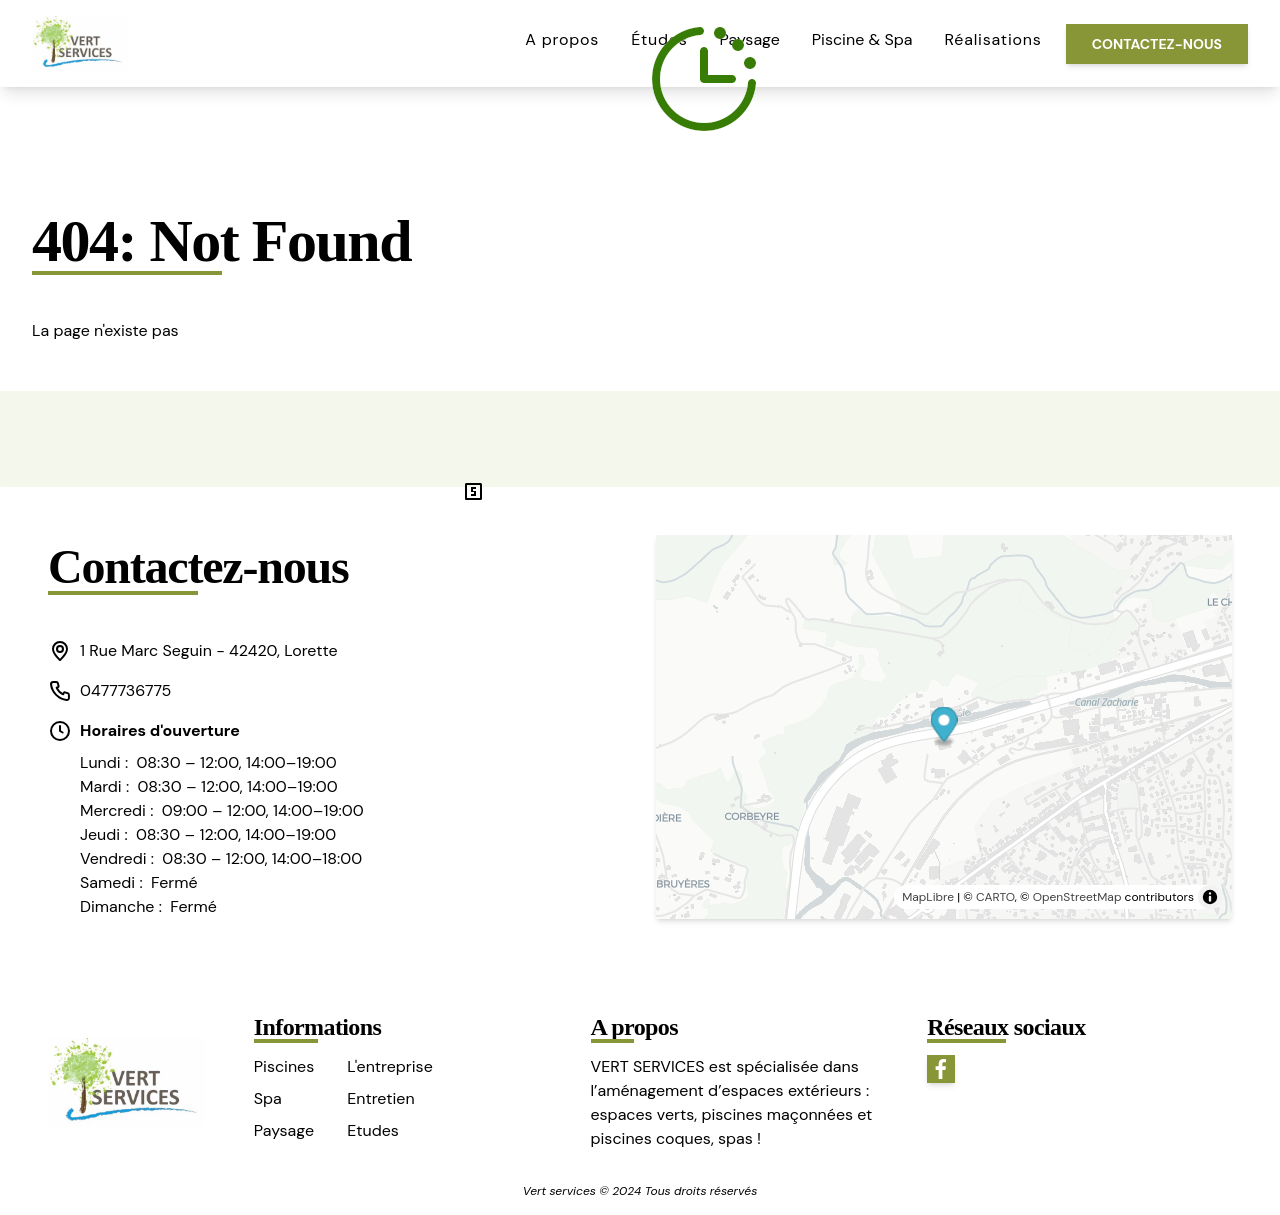  I want to click on view remaining time on a countdown timer, so click(704, 79).